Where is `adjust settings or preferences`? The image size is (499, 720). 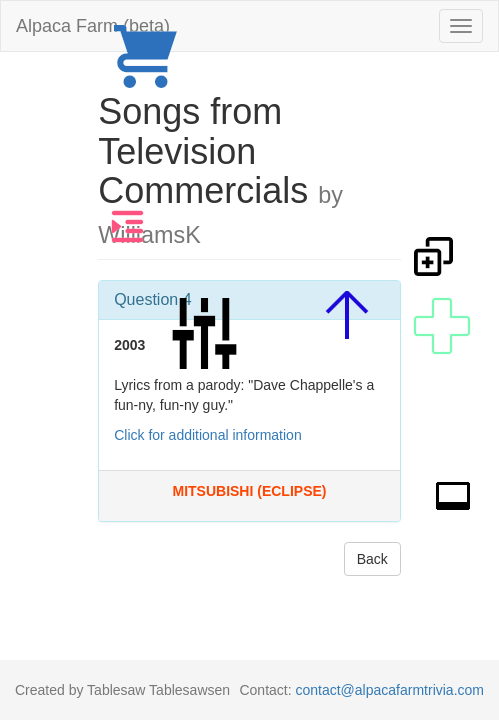 adjust settings or preferences is located at coordinates (204, 333).